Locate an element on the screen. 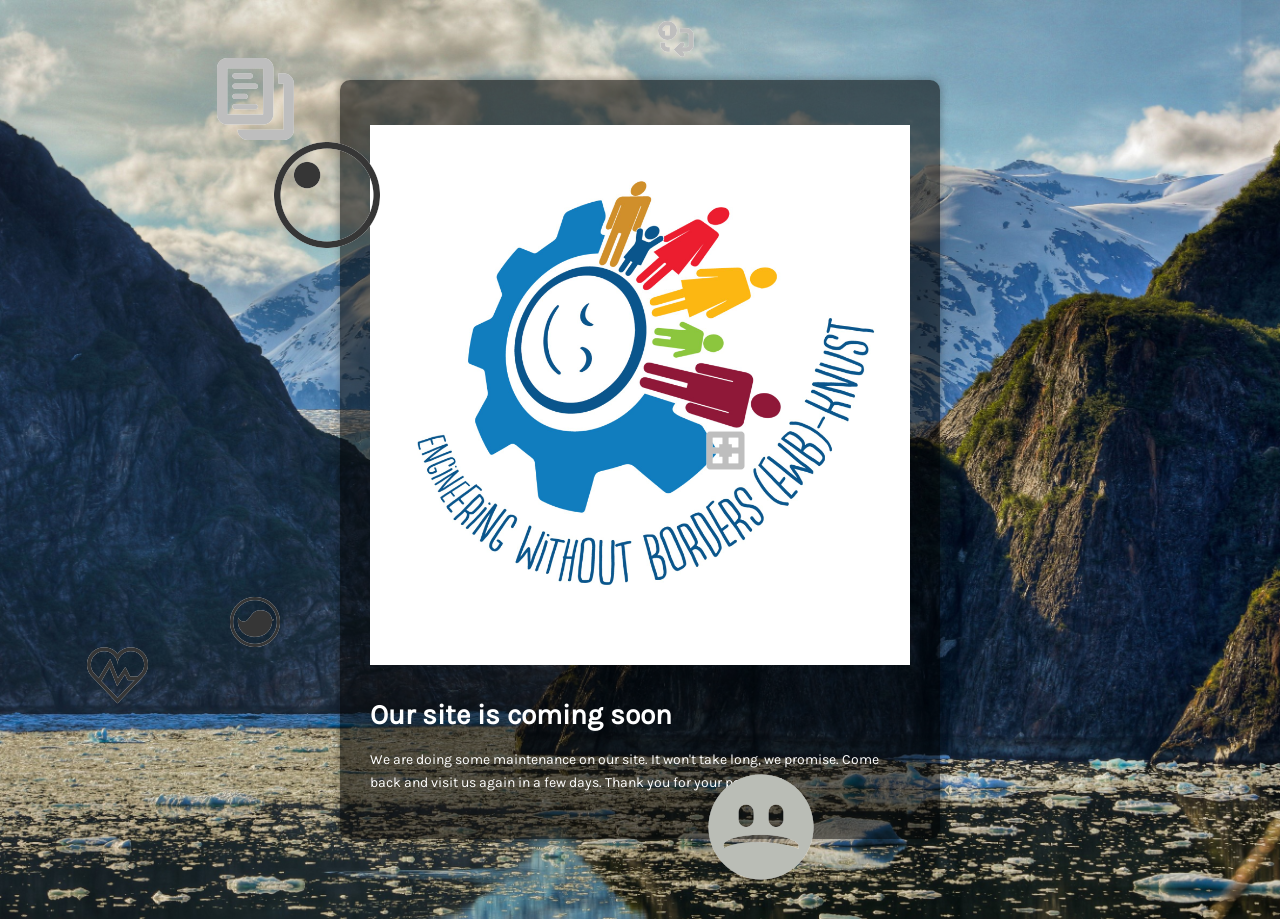 The image size is (1280, 919). indicates an error or unsuccessful action is located at coordinates (761, 827).